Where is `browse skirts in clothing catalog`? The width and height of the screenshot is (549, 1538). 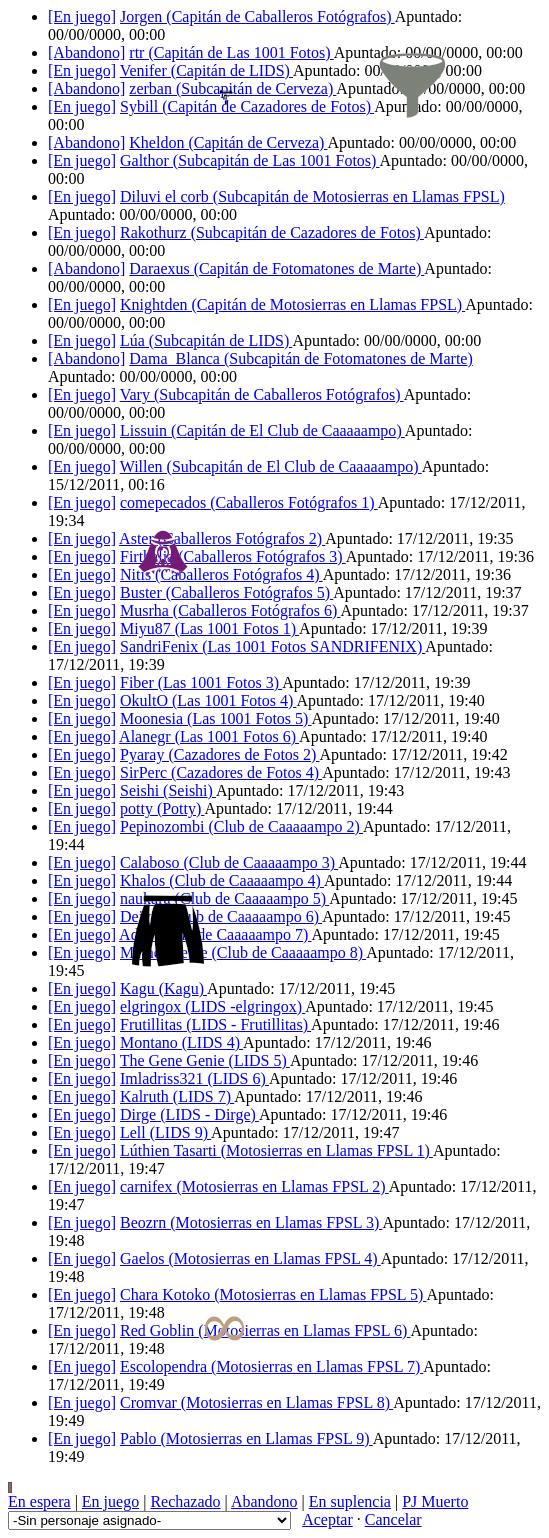
browse skirts in clothing catalog is located at coordinates (168, 931).